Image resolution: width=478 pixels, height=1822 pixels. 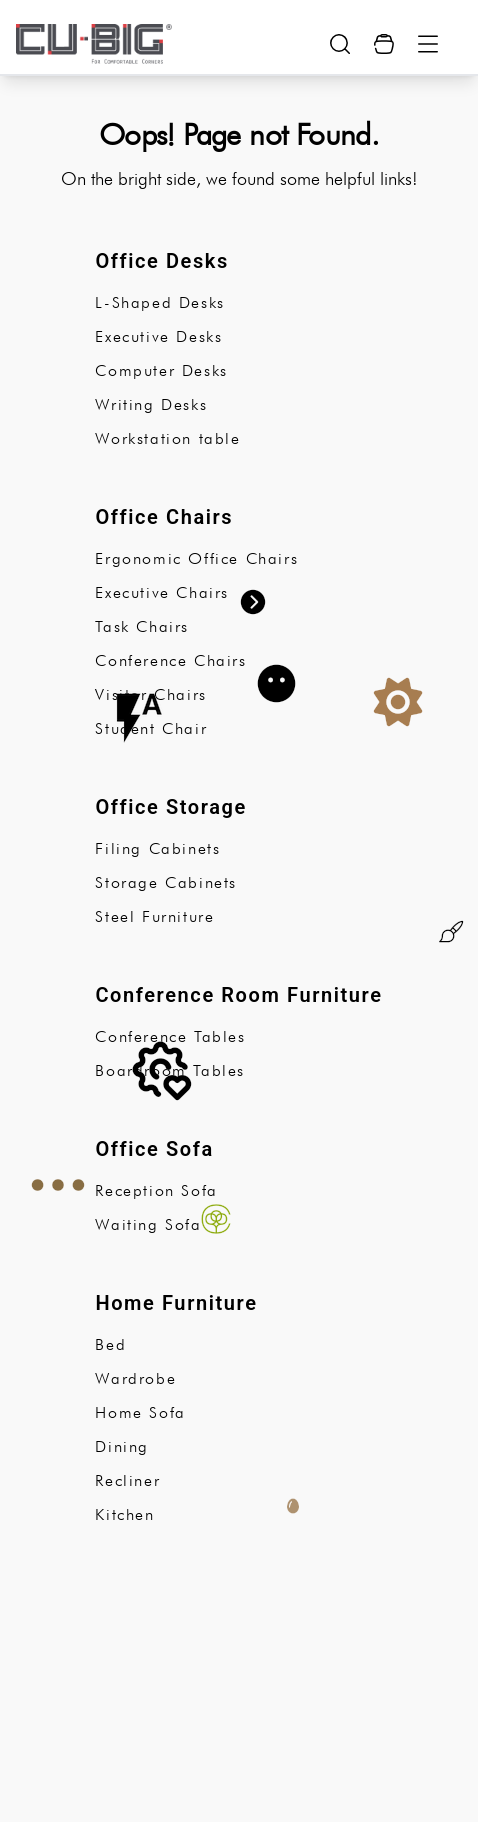 I want to click on access drawing or painting tools, so click(x=452, y=932).